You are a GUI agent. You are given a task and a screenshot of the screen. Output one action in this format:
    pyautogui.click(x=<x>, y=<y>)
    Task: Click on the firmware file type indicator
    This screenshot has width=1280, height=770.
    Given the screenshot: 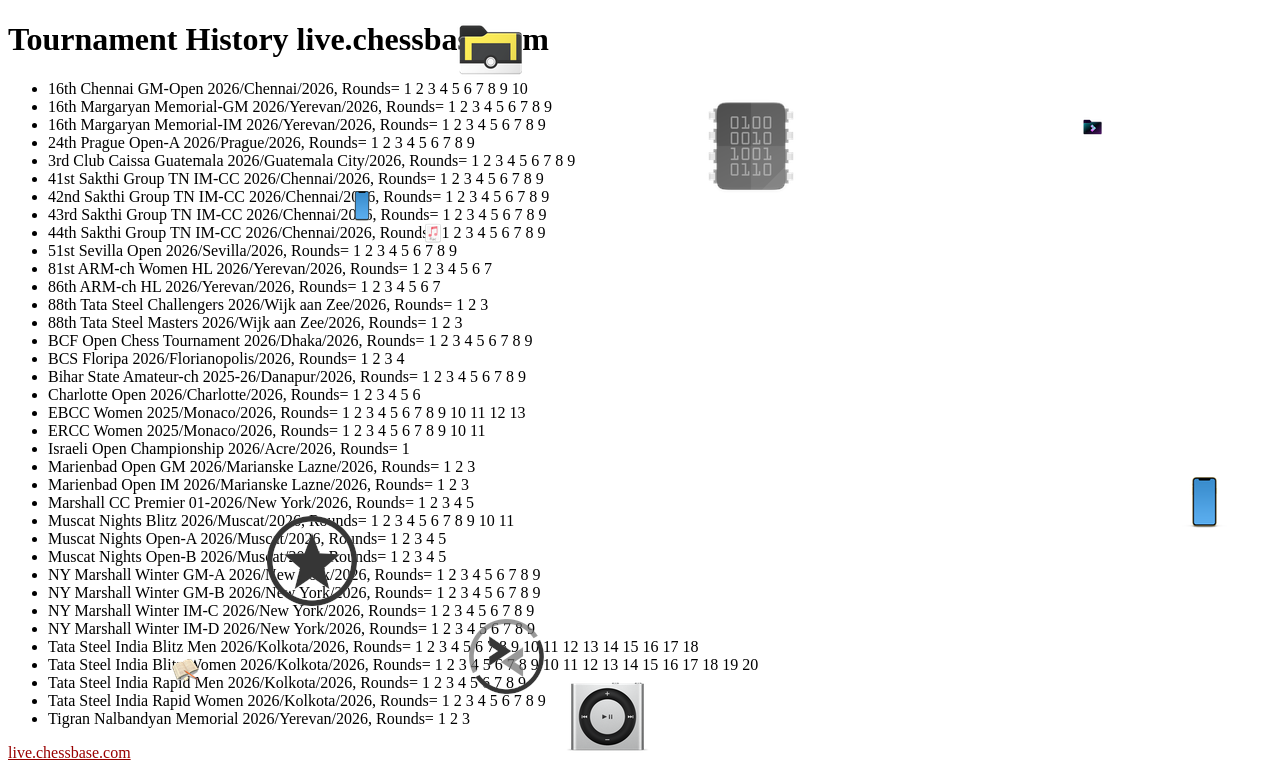 What is the action you would take?
    pyautogui.click(x=751, y=146)
    